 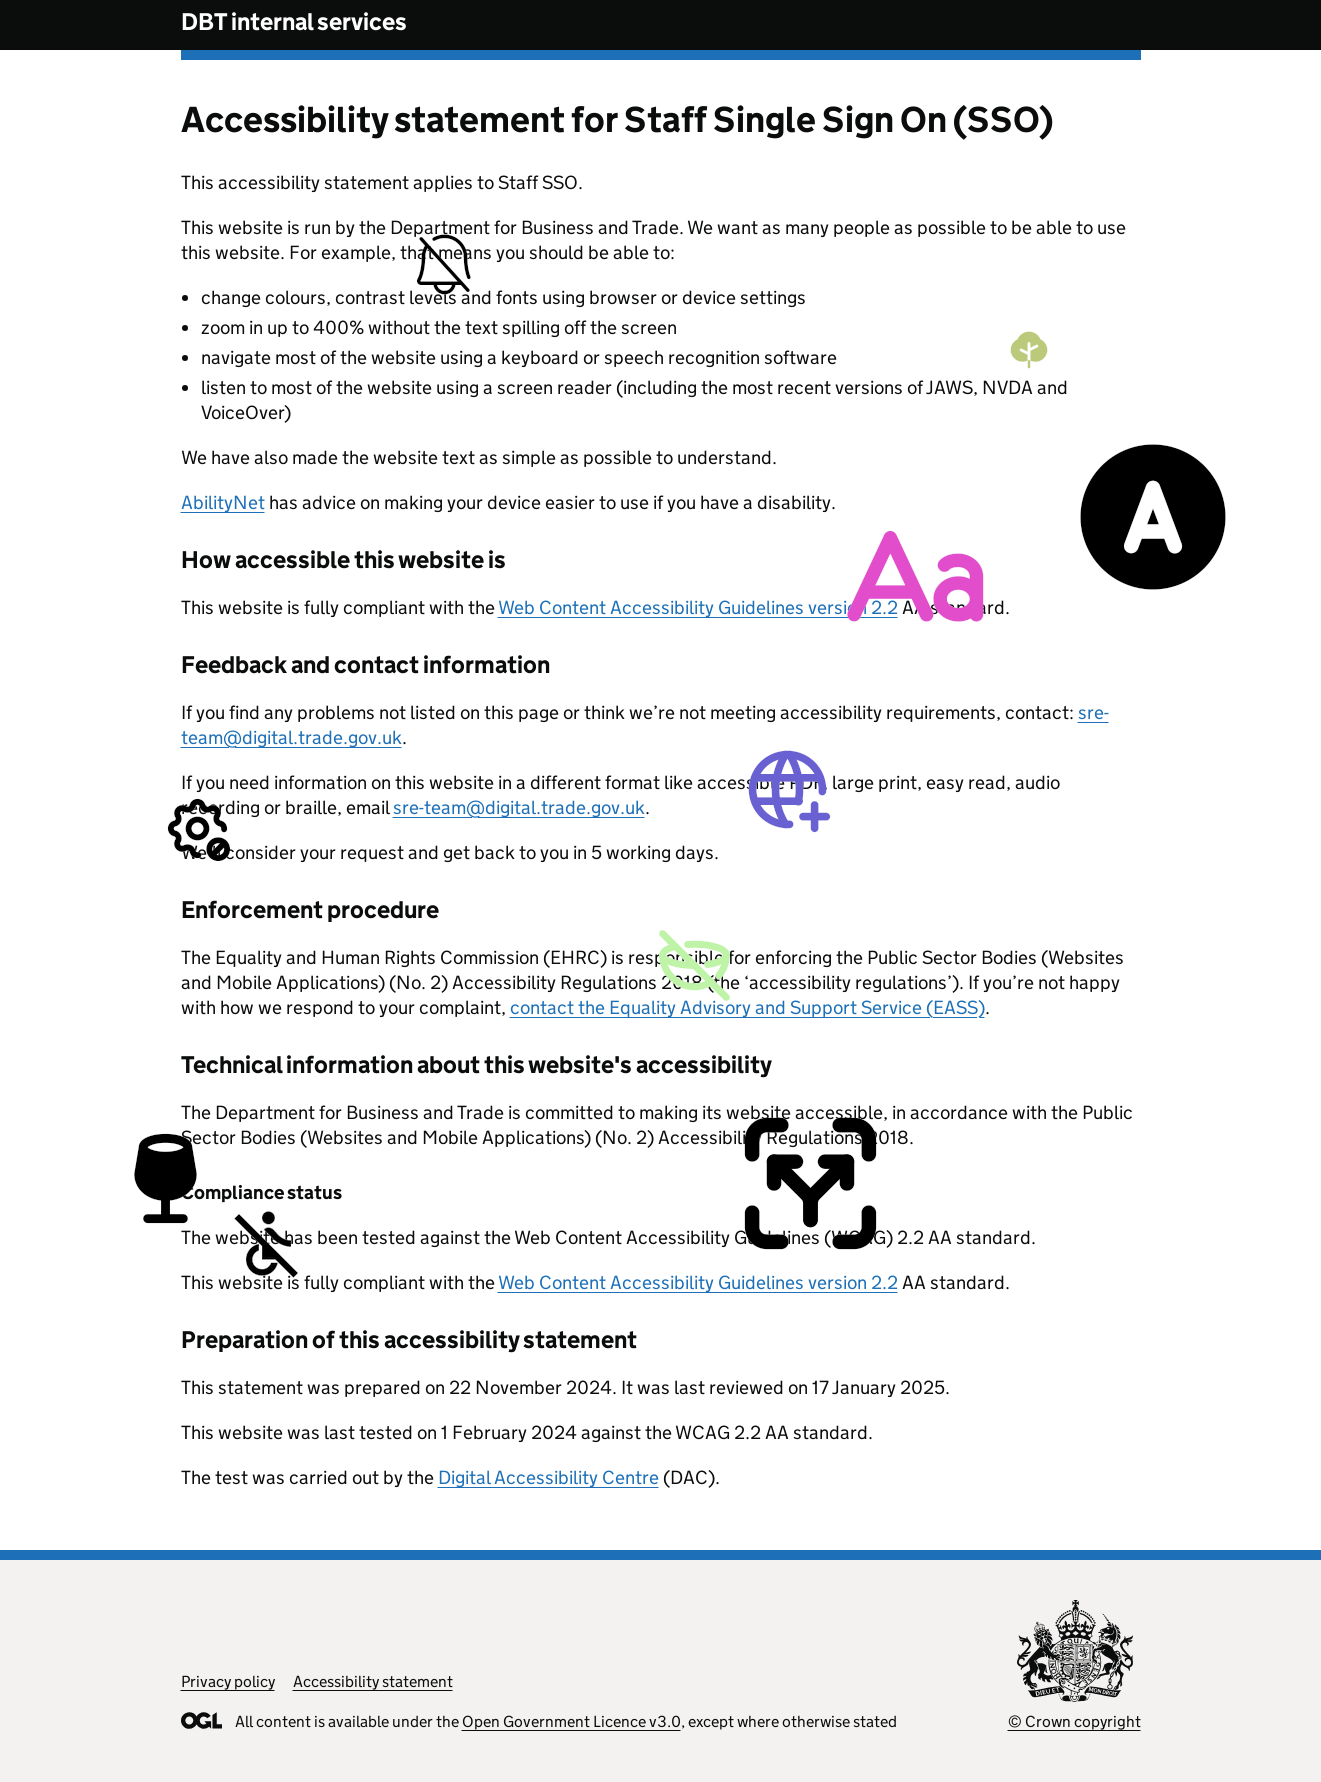 What do you see at coordinates (694, 965) in the screenshot?
I see `3D rendering or hemisphere view disabled` at bounding box center [694, 965].